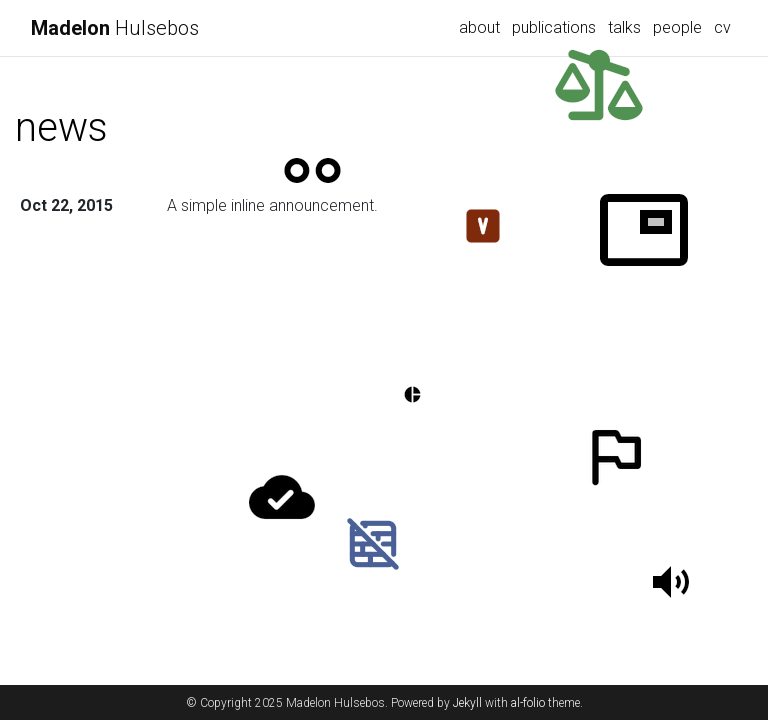 Image resolution: width=768 pixels, height=720 pixels. What do you see at coordinates (373, 544) in the screenshot?
I see `disable wall or barrier feature` at bounding box center [373, 544].